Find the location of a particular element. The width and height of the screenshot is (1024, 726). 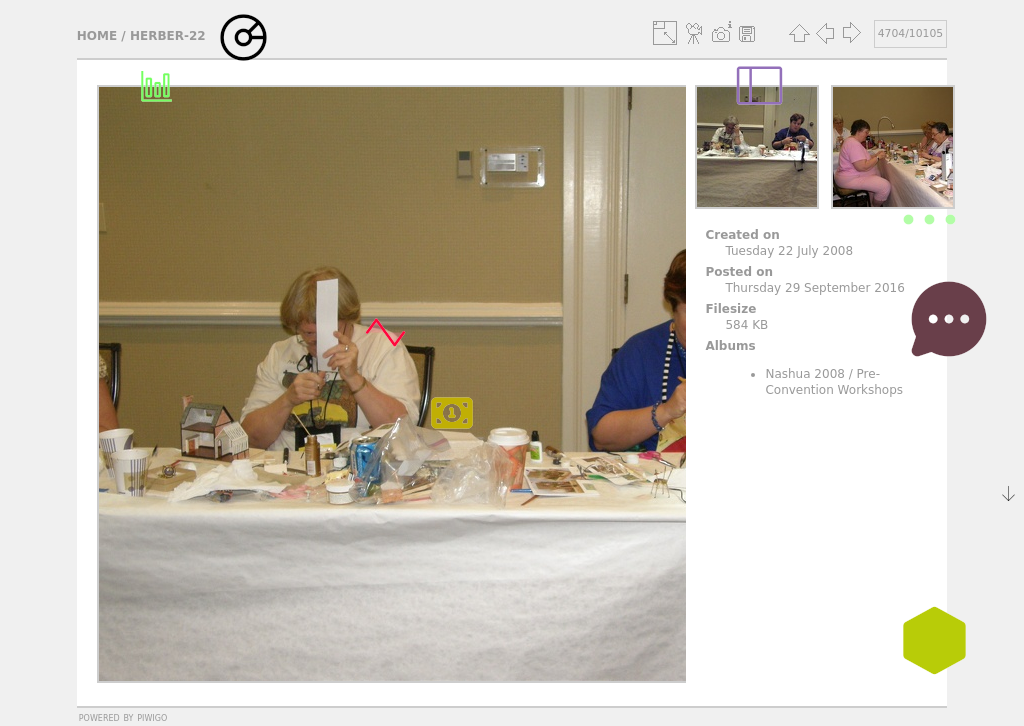

indicates a category or tag grouping is located at coordinates (934, 640).